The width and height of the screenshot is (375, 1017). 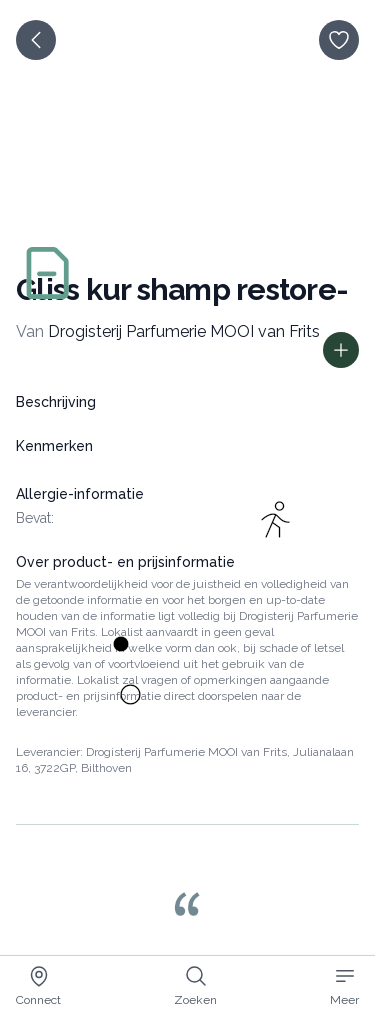 I want to click on unselected radio button or checkbox option, so click(x=130, y=694).